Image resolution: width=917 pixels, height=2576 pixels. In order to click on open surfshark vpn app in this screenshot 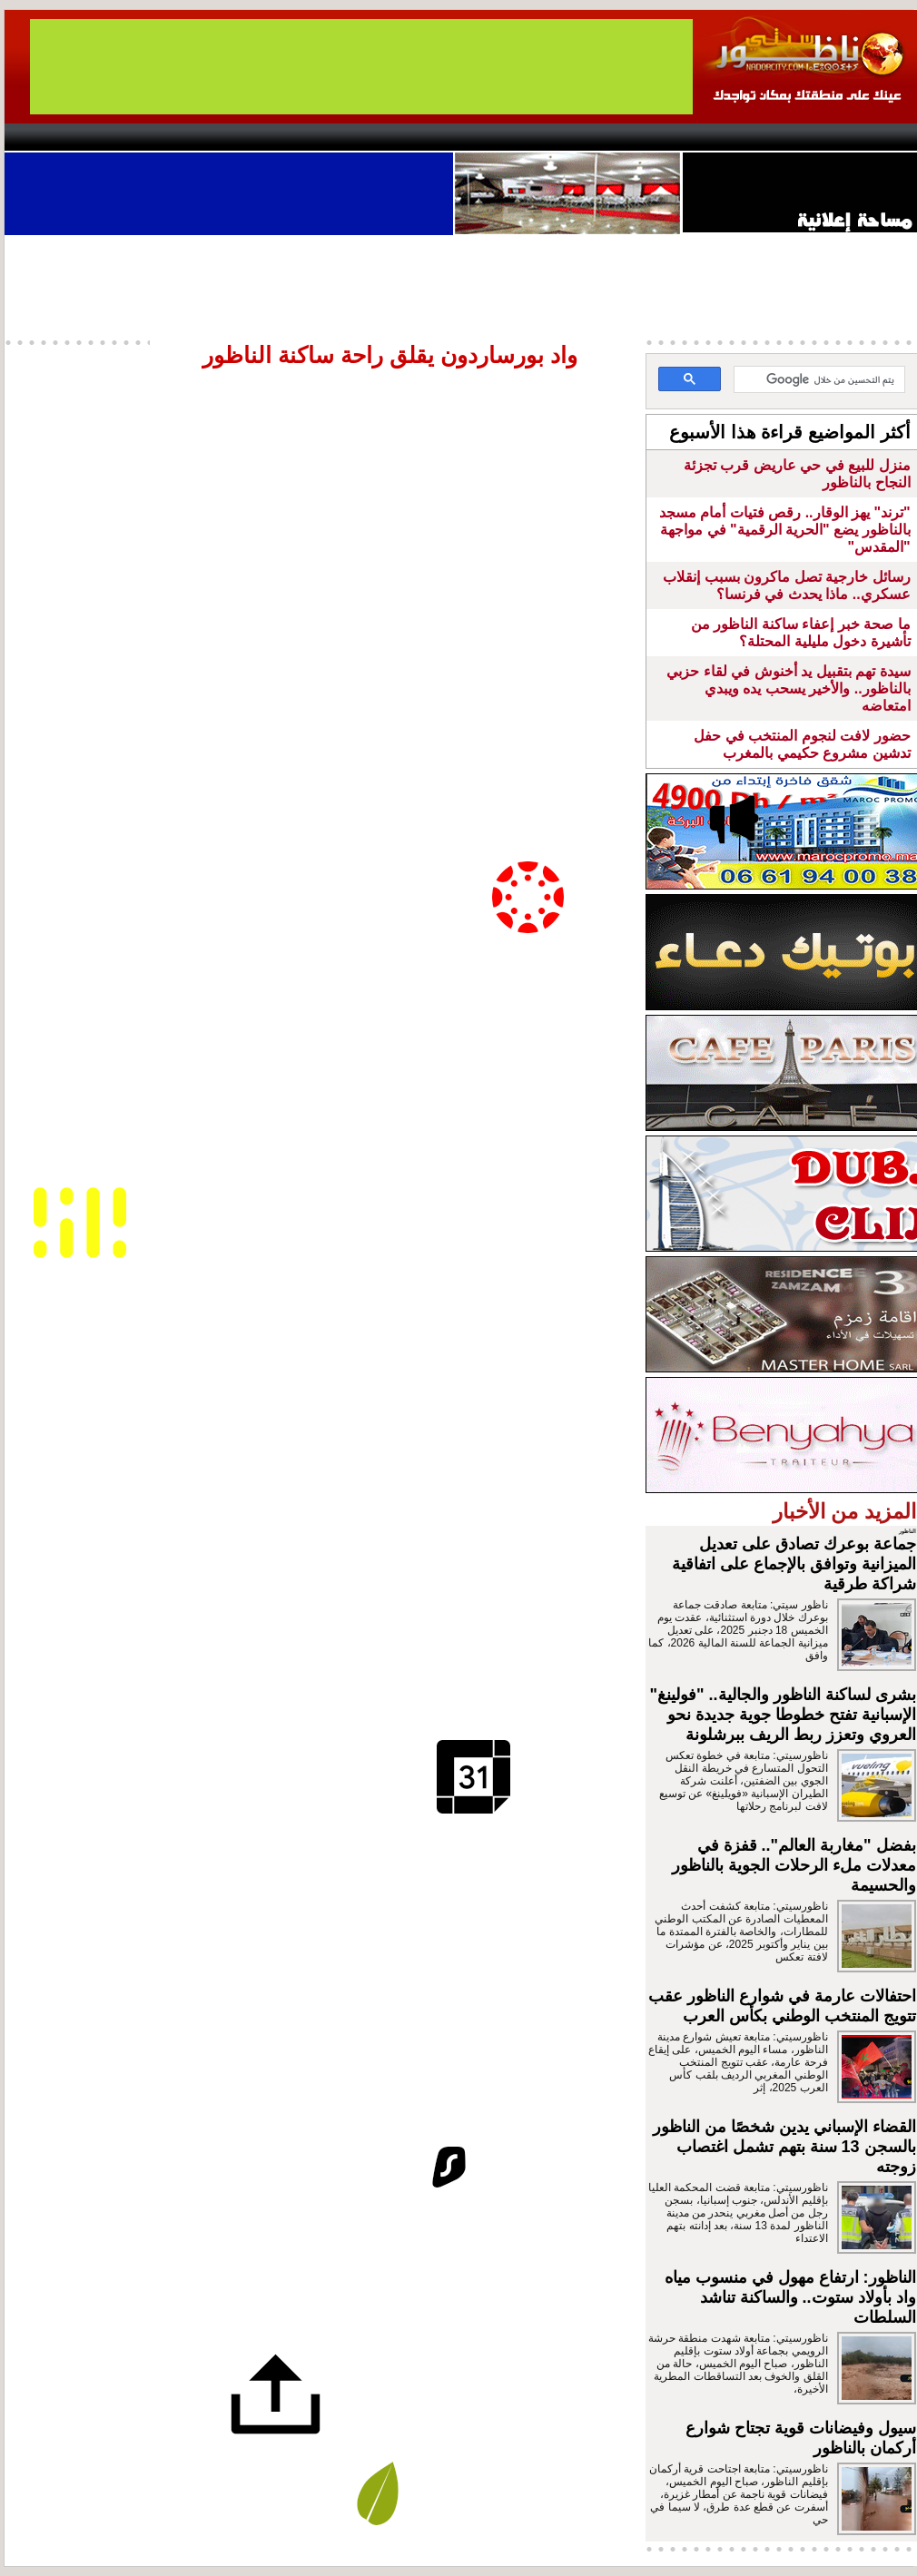, I will do `click(449, 2167)`.